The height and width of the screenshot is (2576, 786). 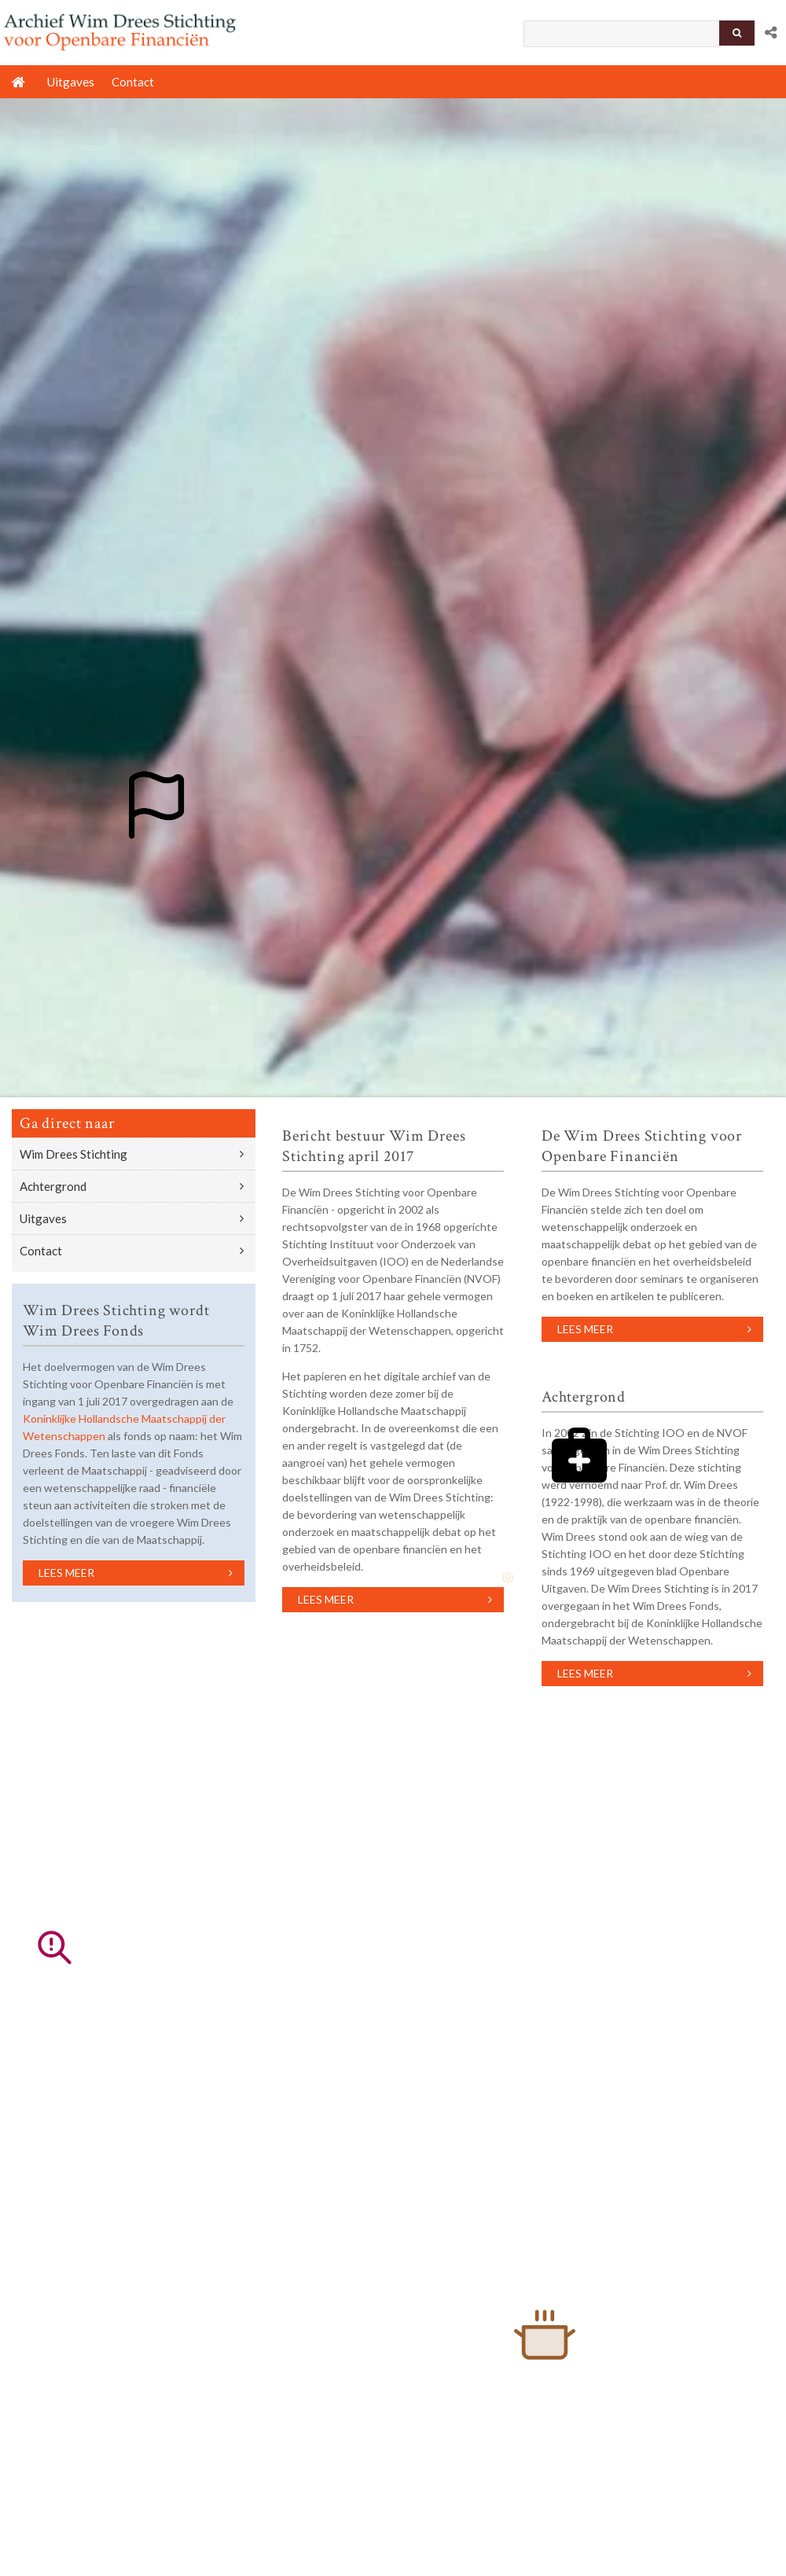 What do you see at coordinates (508, 1578) in the screenshot?
I see `access settings or configuration options` at bounding box center [508, 1578].